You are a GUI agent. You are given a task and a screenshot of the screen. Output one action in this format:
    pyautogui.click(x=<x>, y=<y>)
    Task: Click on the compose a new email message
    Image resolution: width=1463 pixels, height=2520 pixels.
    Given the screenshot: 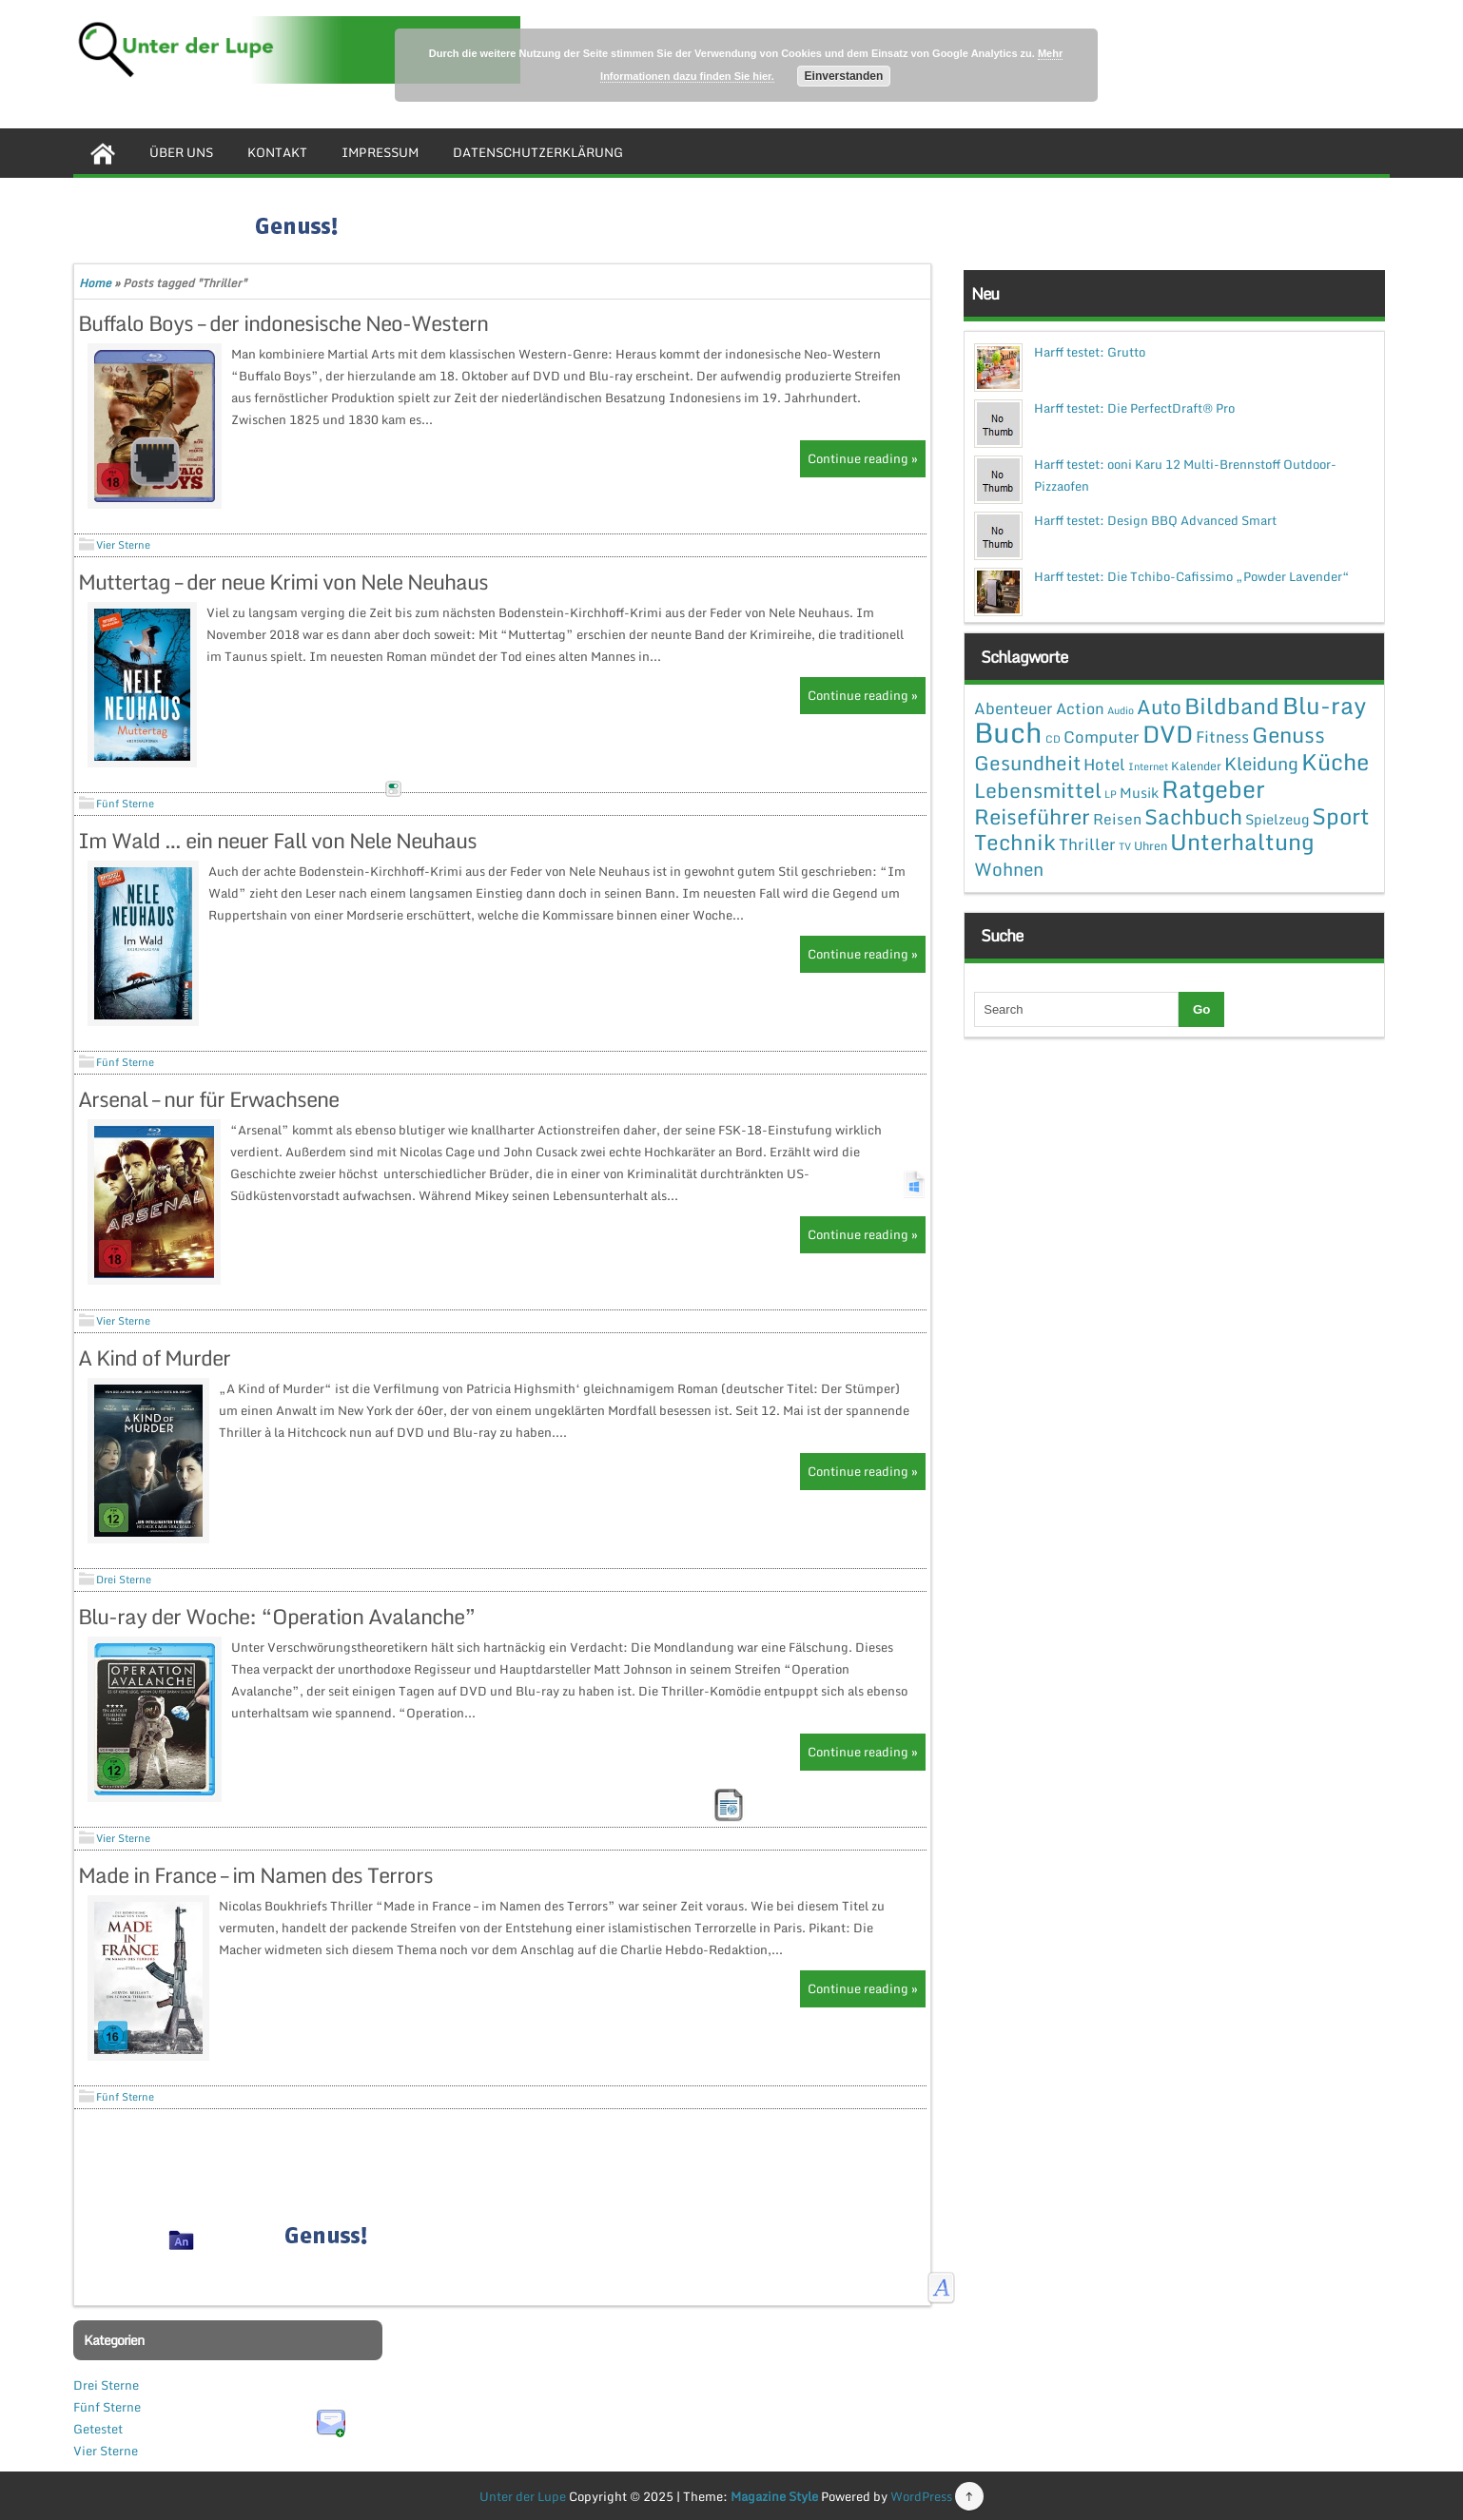 What is the action you would take?
    pyautogui.click(x=331, y=2422)
    